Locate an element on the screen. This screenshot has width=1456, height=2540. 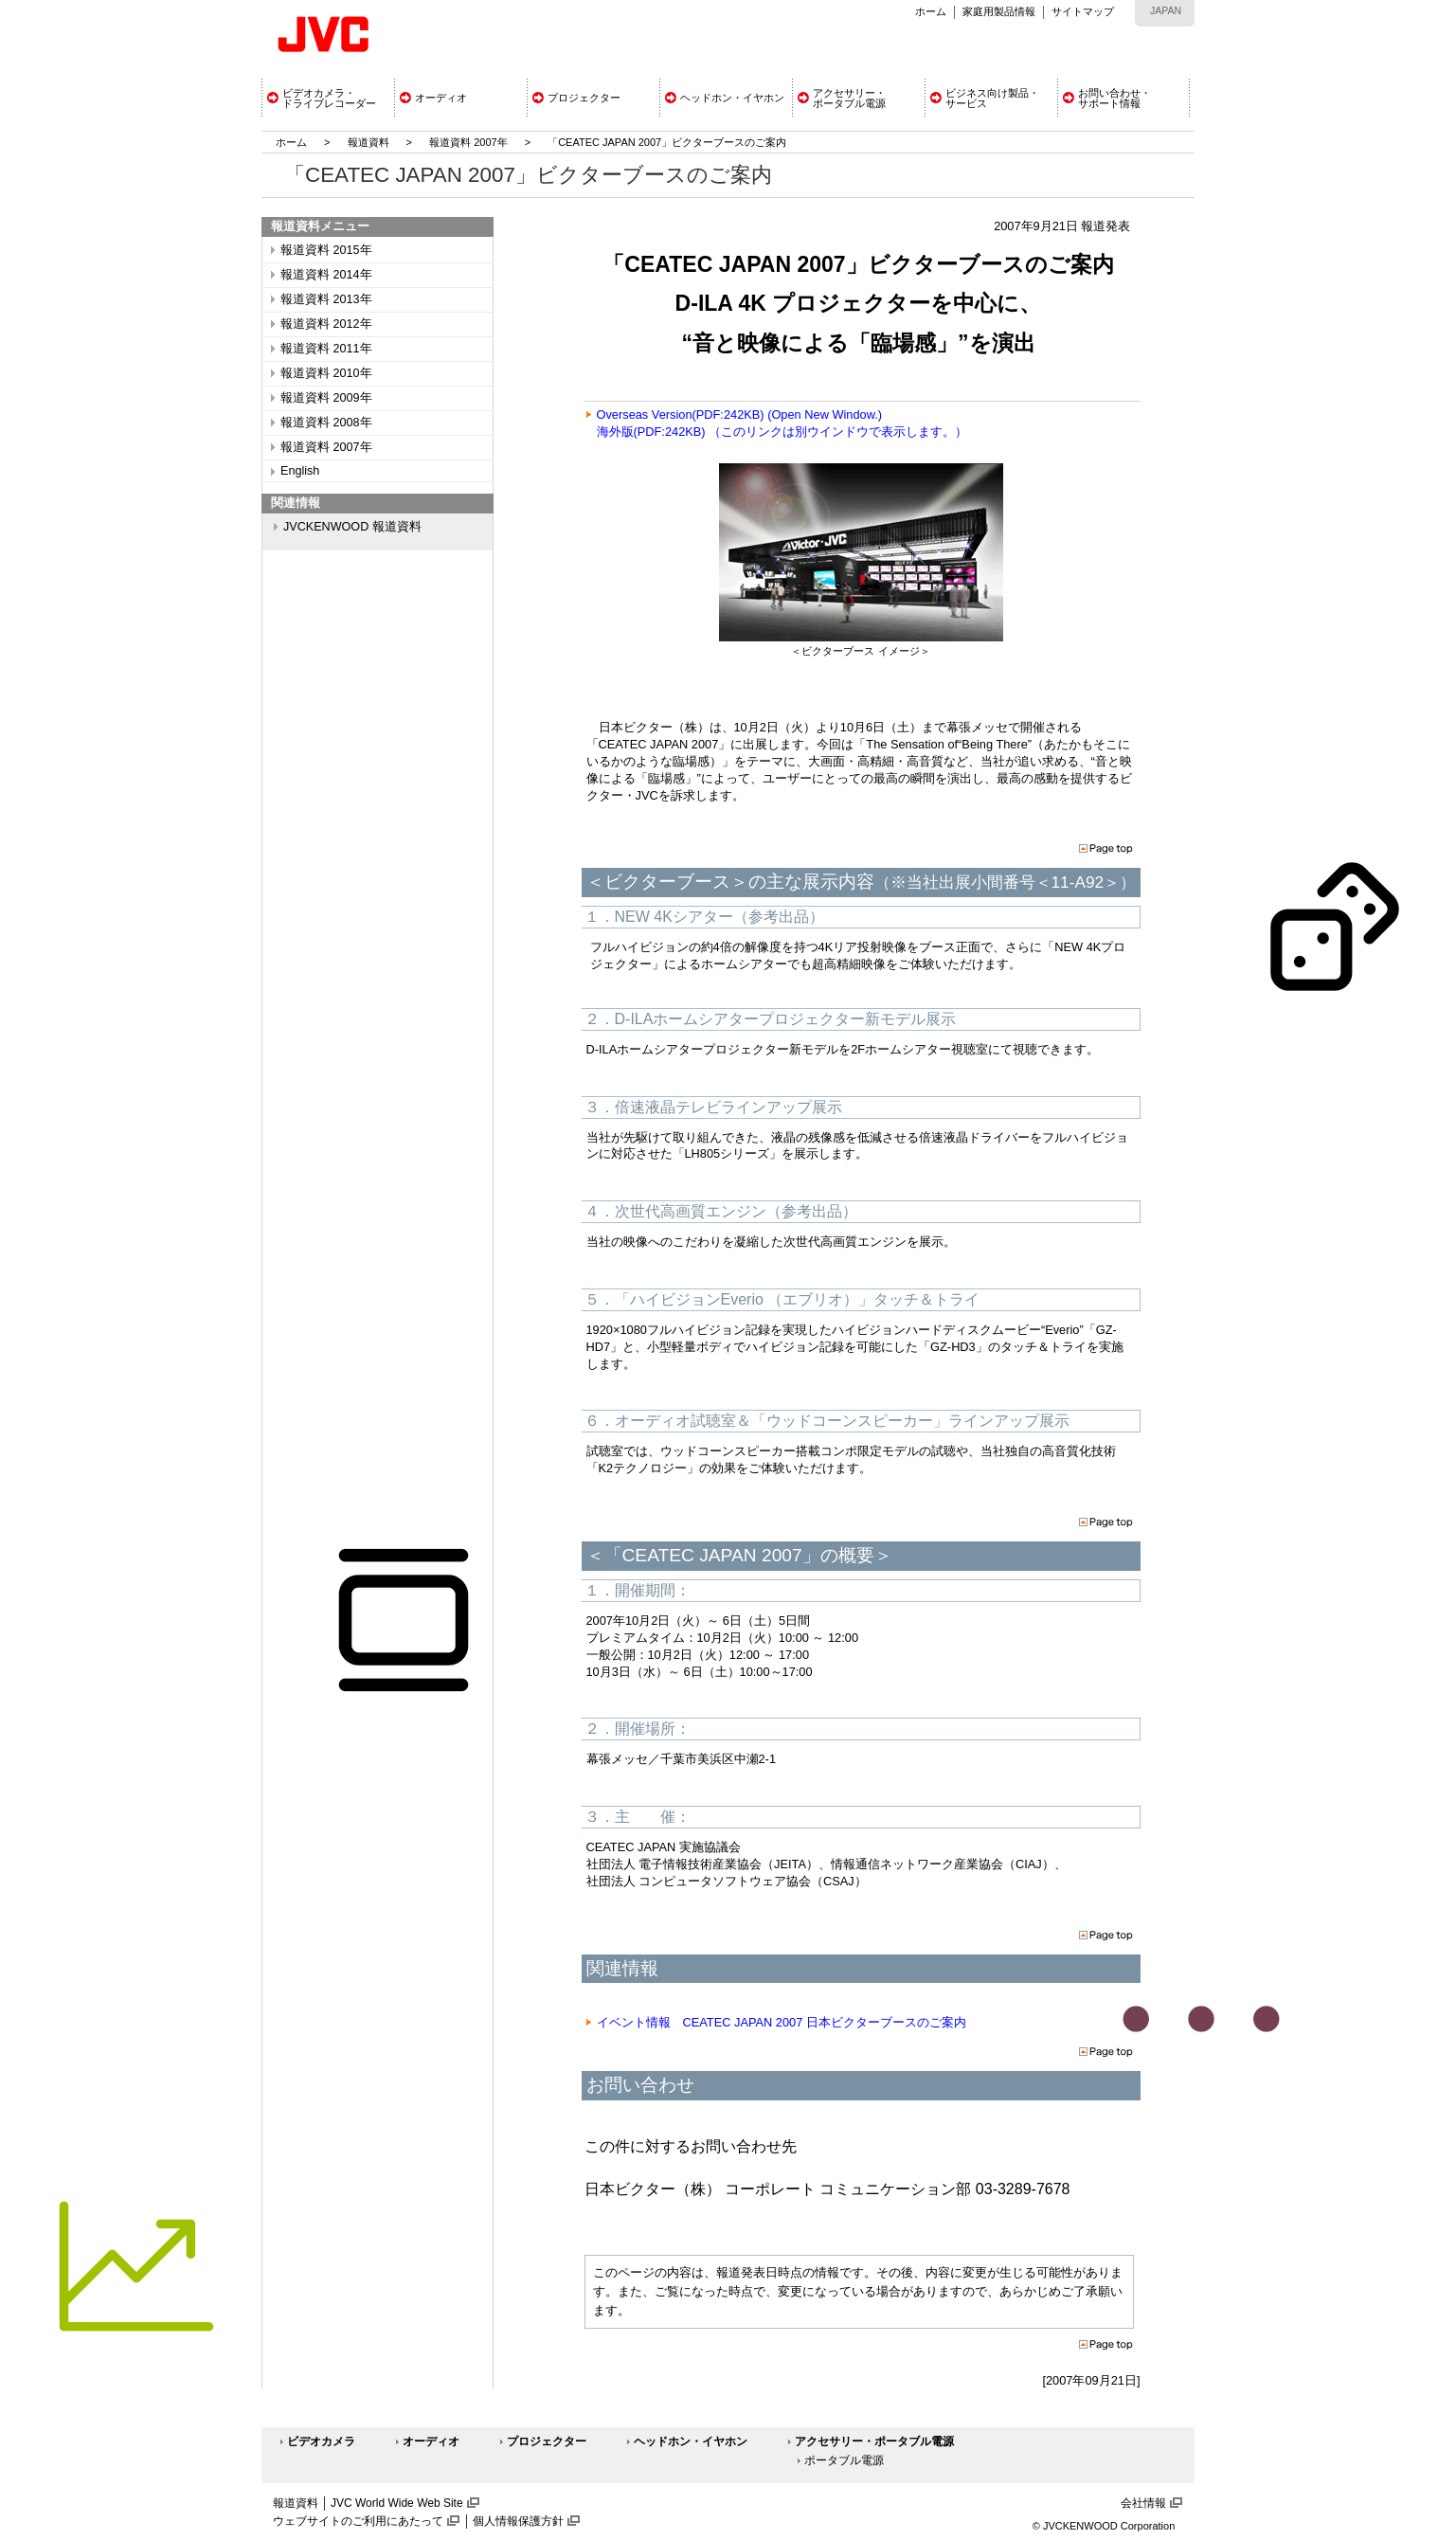
access more options or actions is located at coordinates (1201, 2019).